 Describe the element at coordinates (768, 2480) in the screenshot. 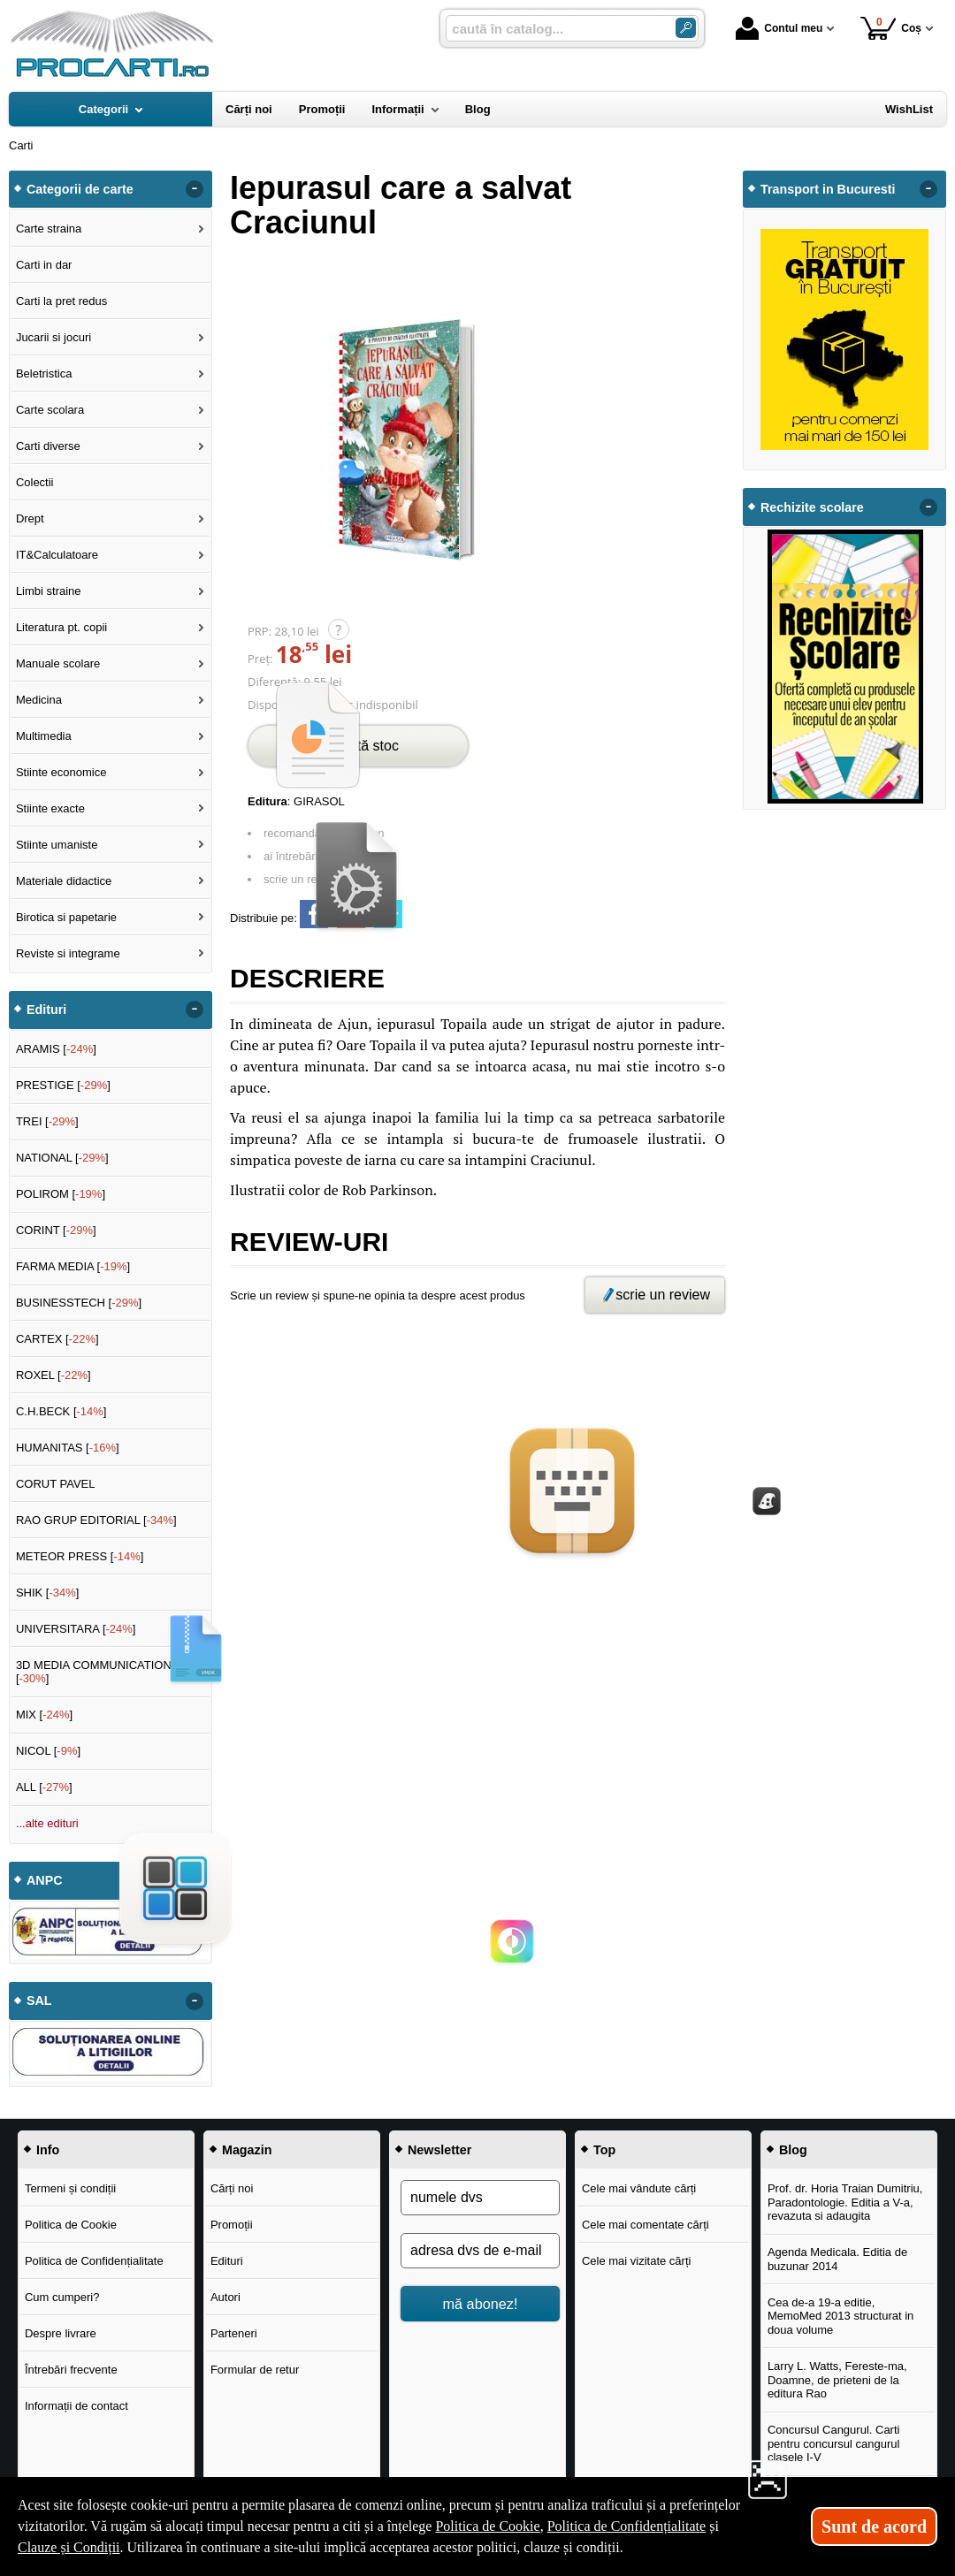

I see `system crash or error report notification` at that location.